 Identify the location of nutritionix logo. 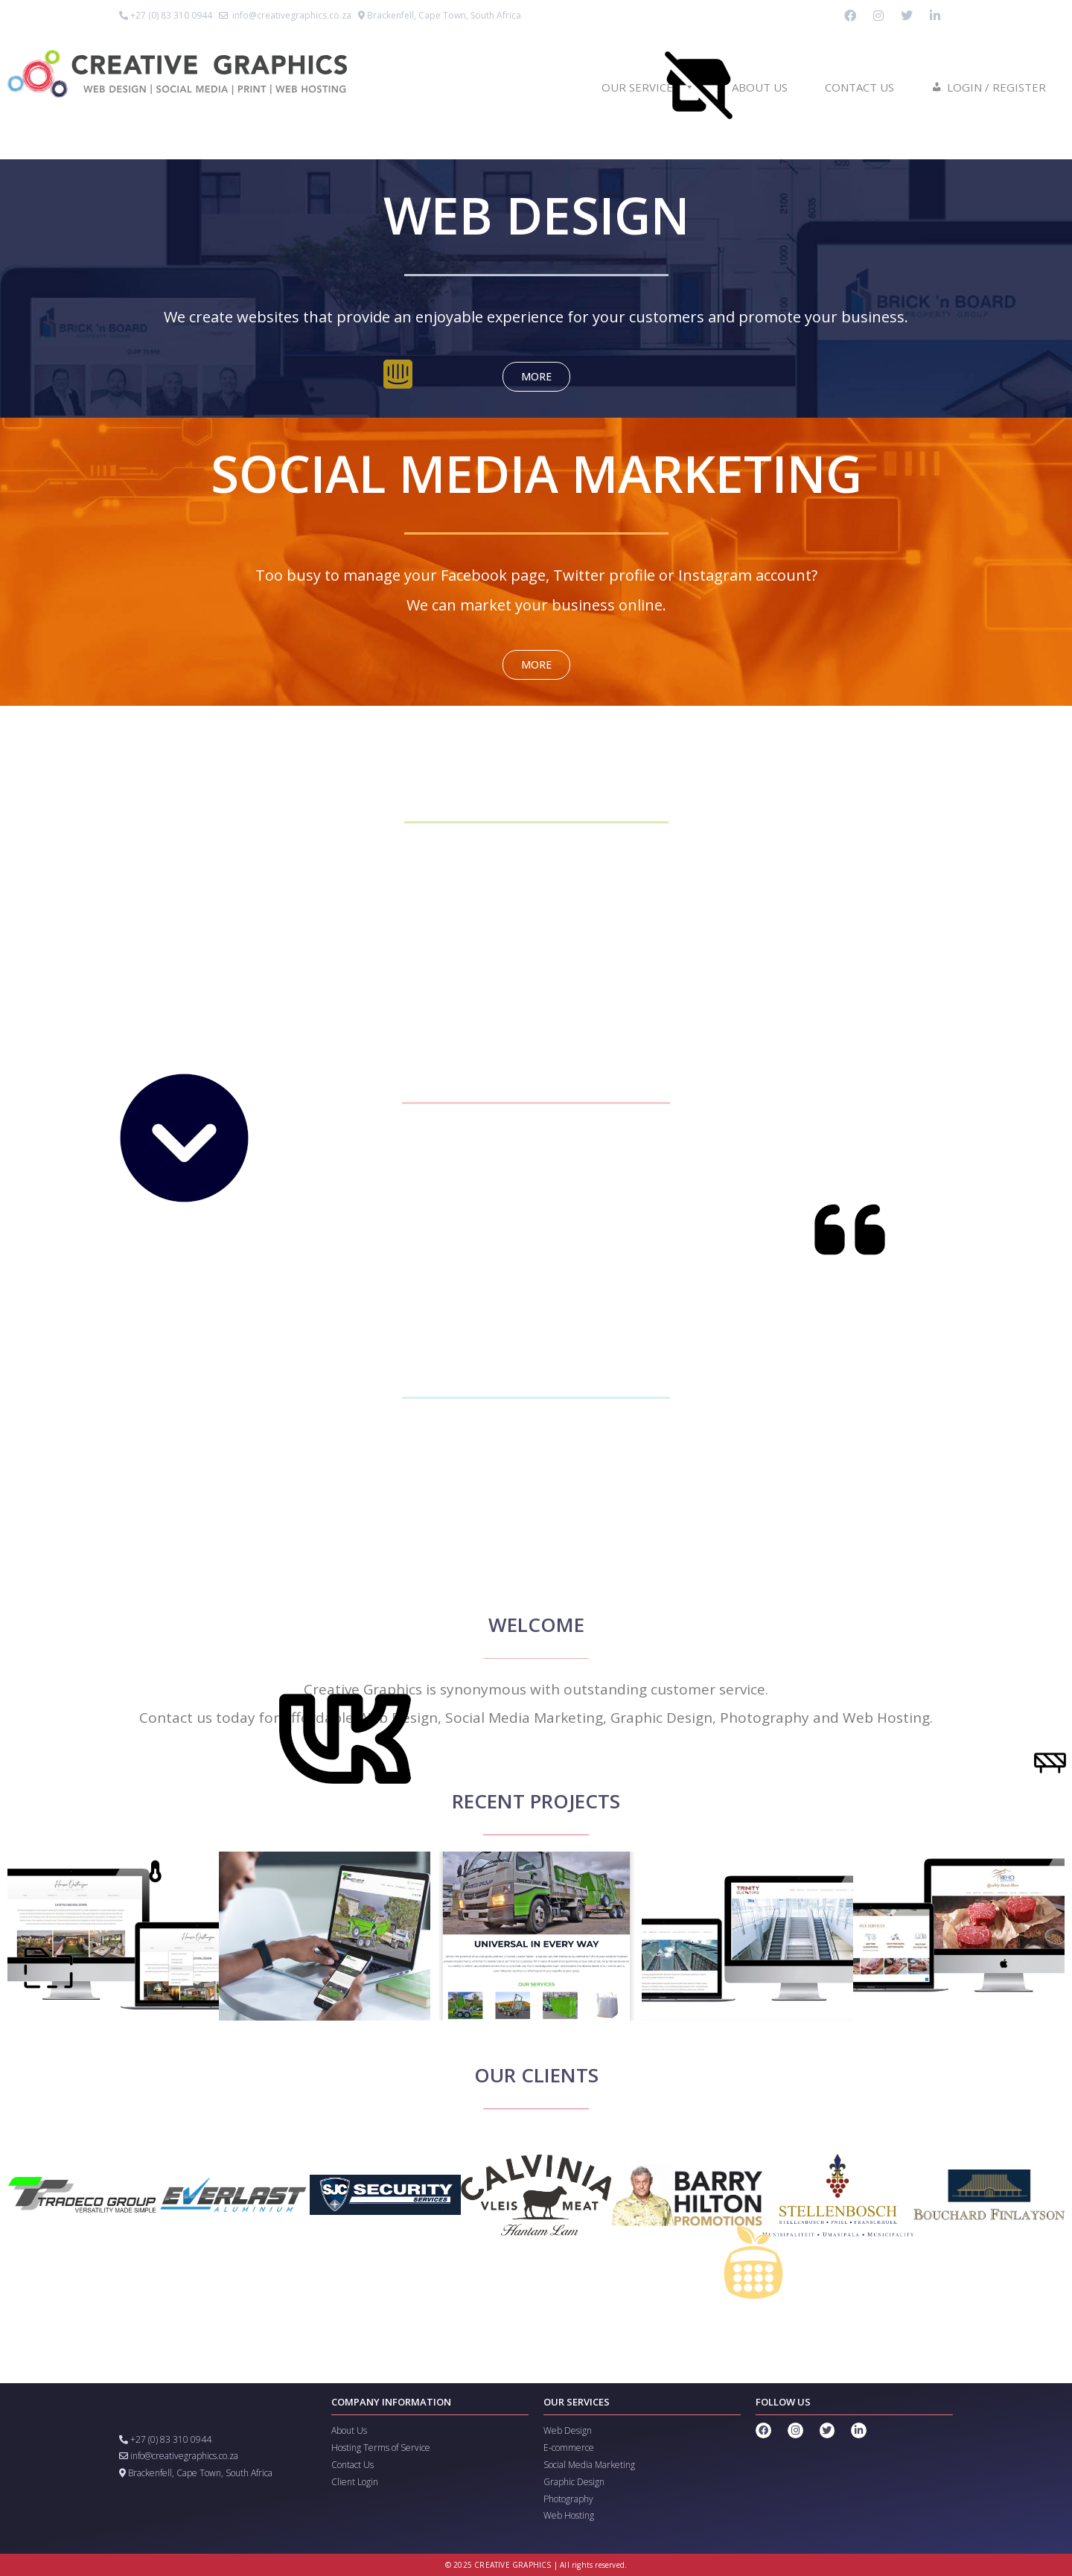
(753, 2263).